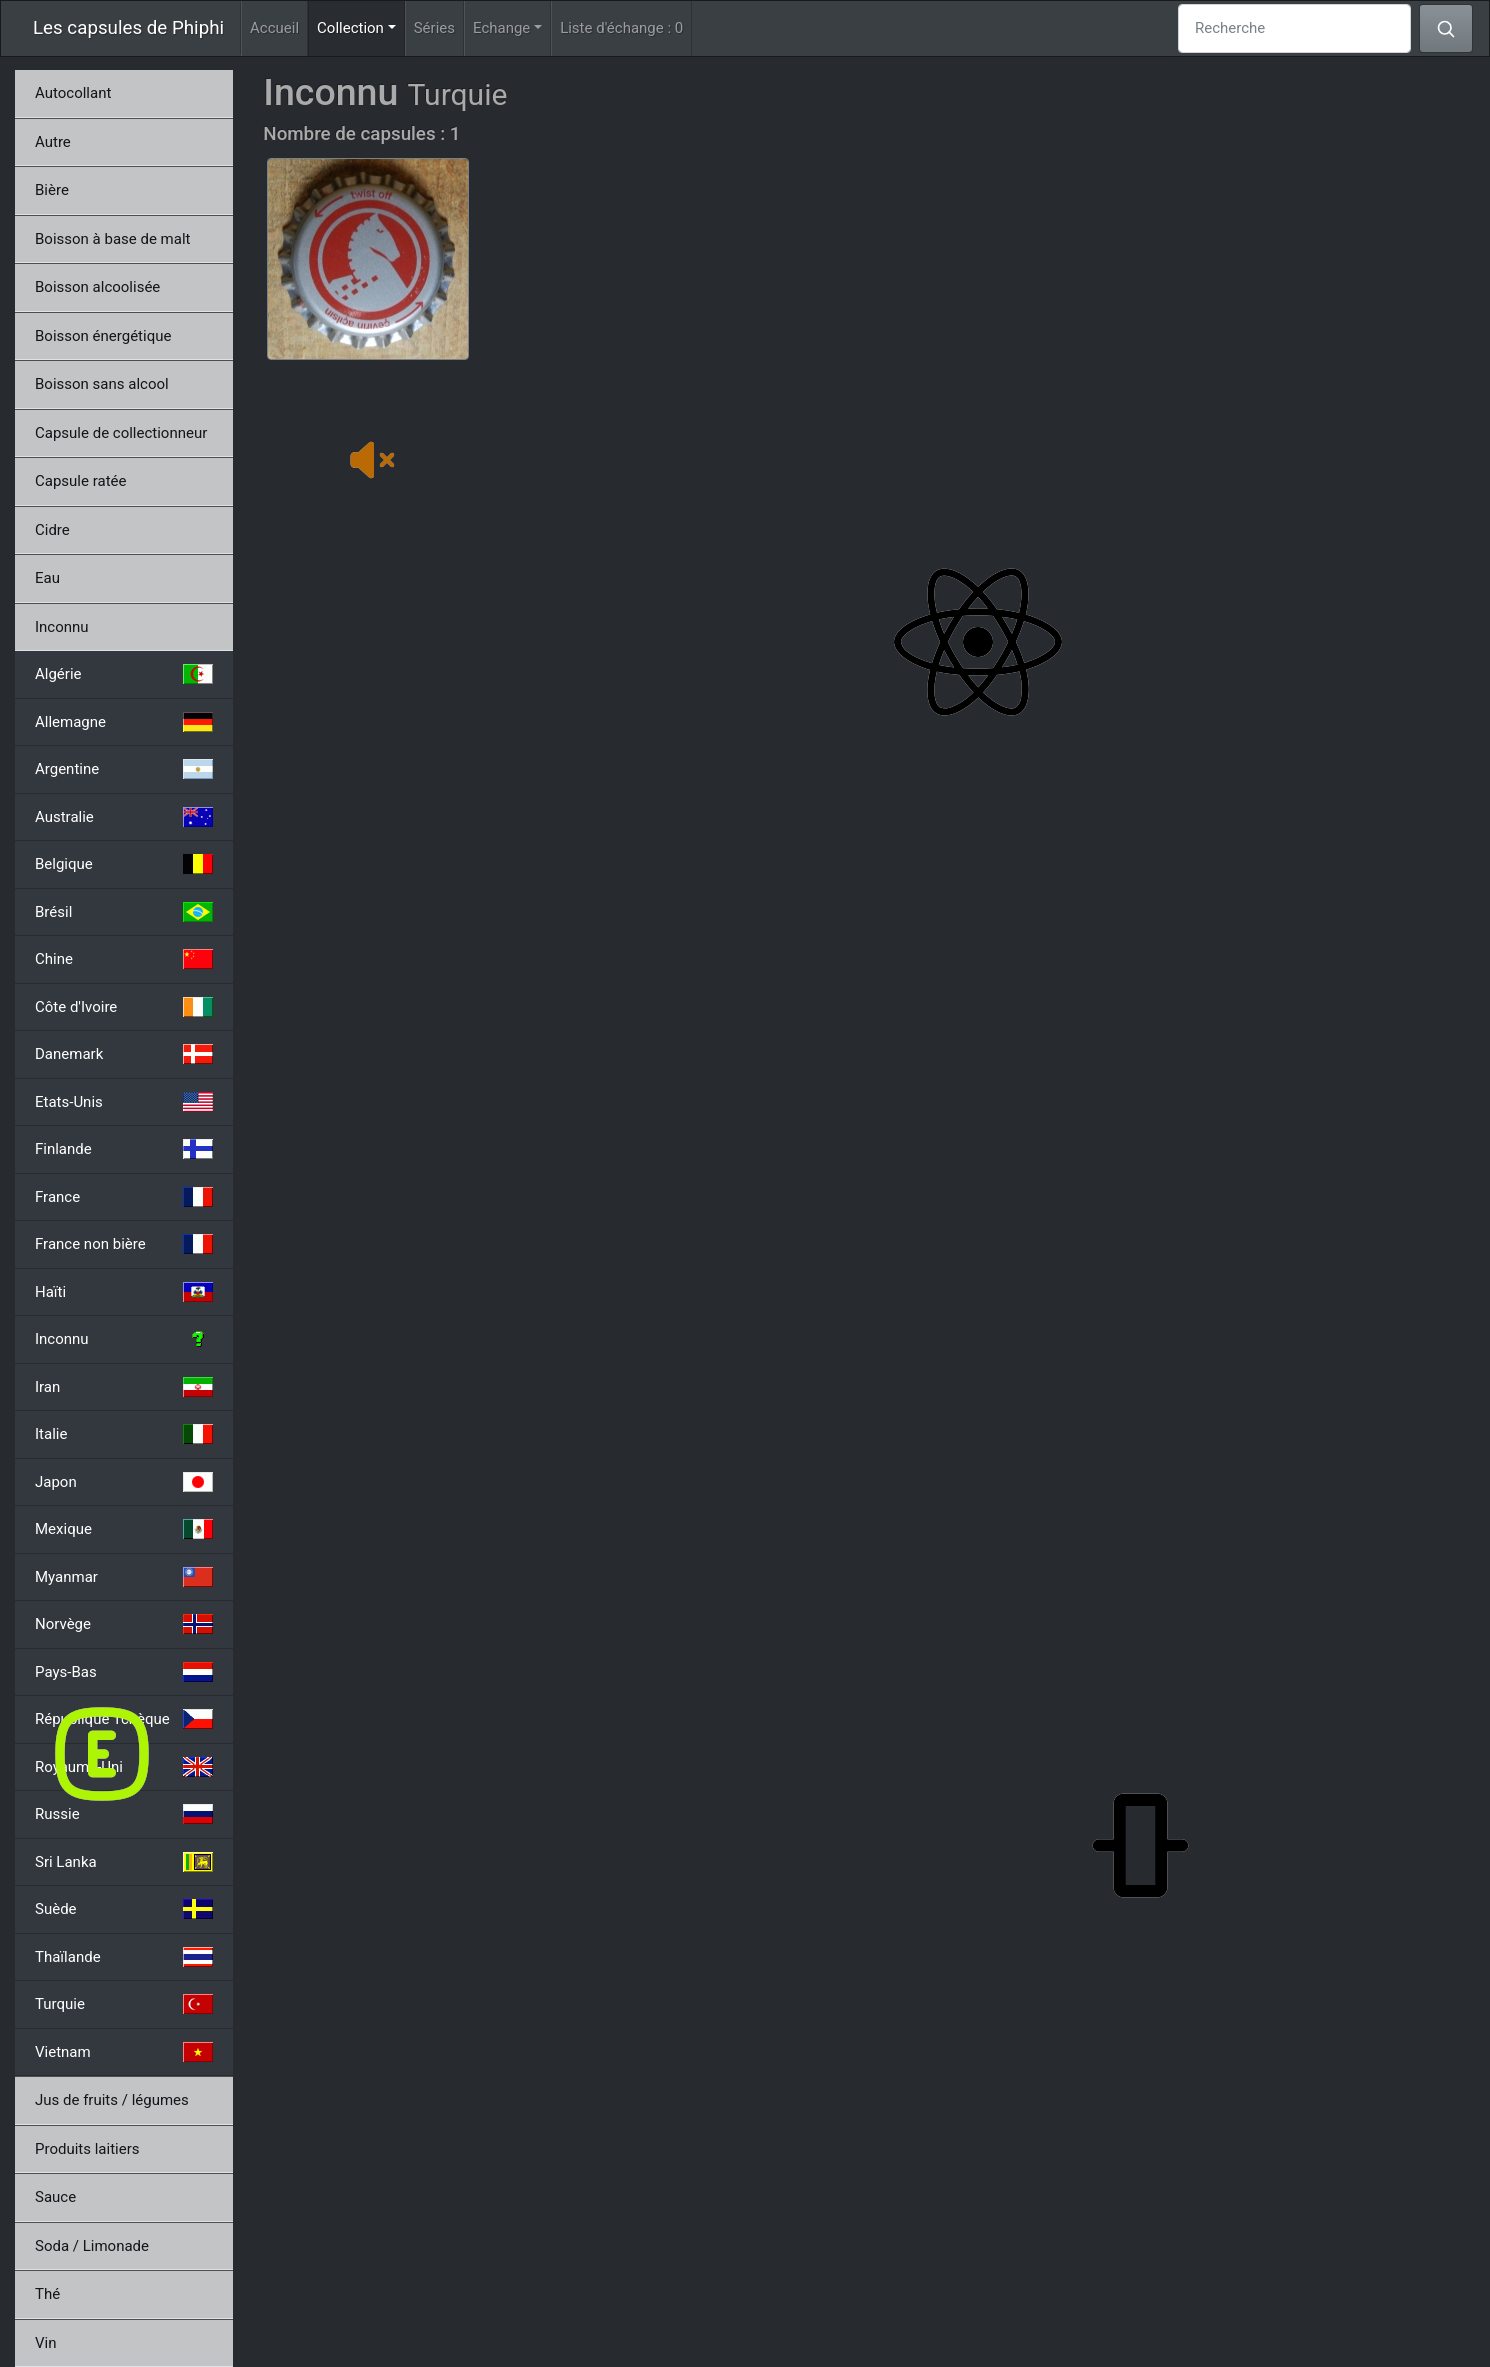 Image resolution: width=1490 pixels, height=2367 pixels. Describe the element at coordinates (1140, 1845) in the screenshot. I see `center align object vertically` at that location.